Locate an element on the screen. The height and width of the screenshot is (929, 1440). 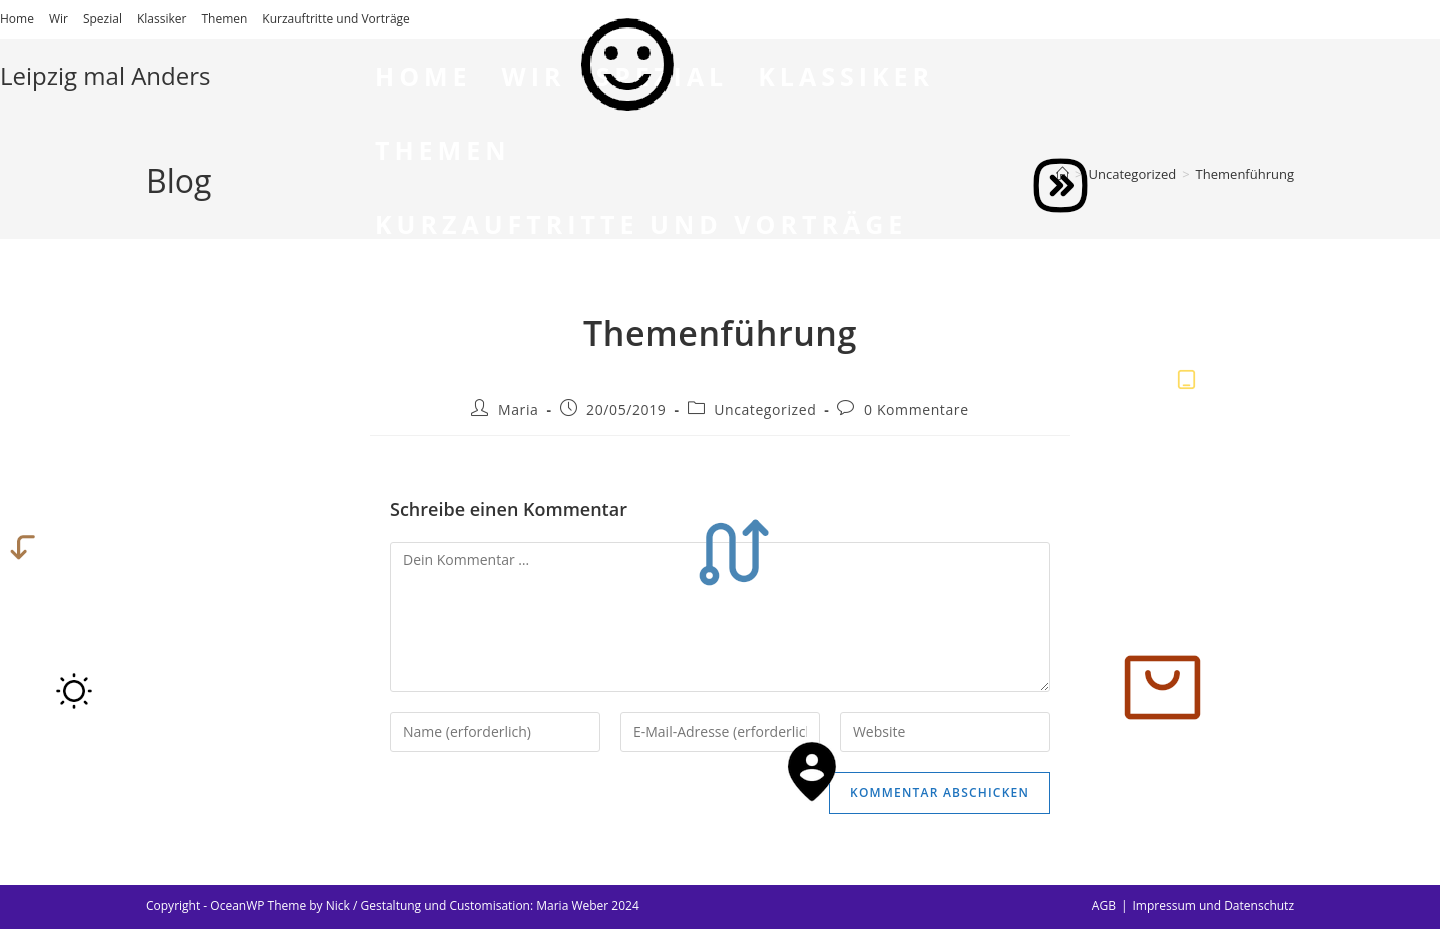
go back and down in navigation is located at coordinates (23, 546).